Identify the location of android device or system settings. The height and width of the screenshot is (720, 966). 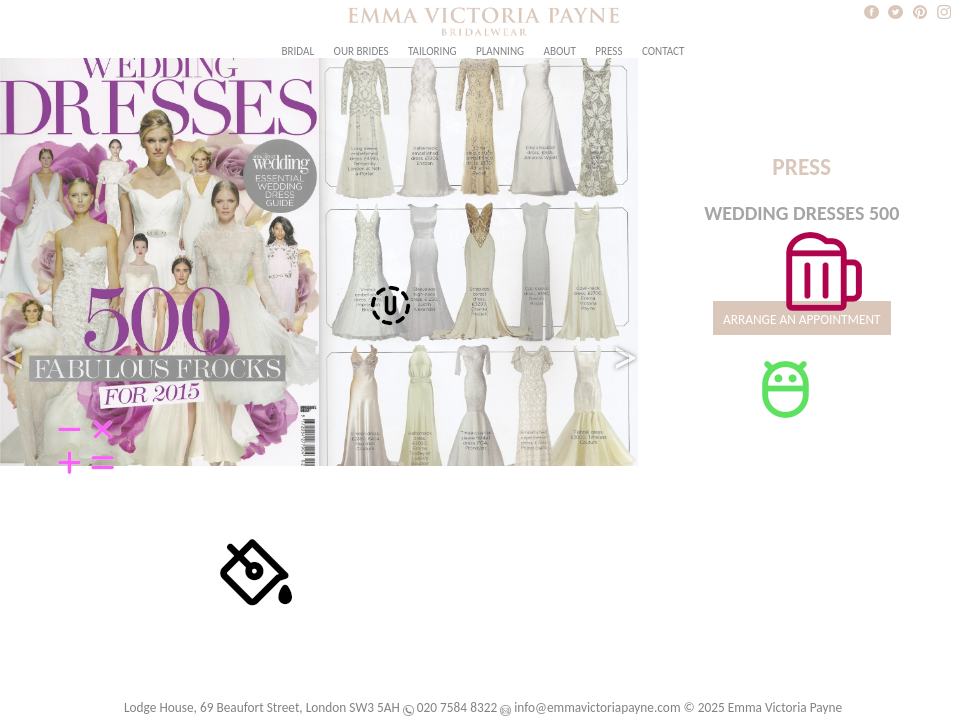
(785, 388).